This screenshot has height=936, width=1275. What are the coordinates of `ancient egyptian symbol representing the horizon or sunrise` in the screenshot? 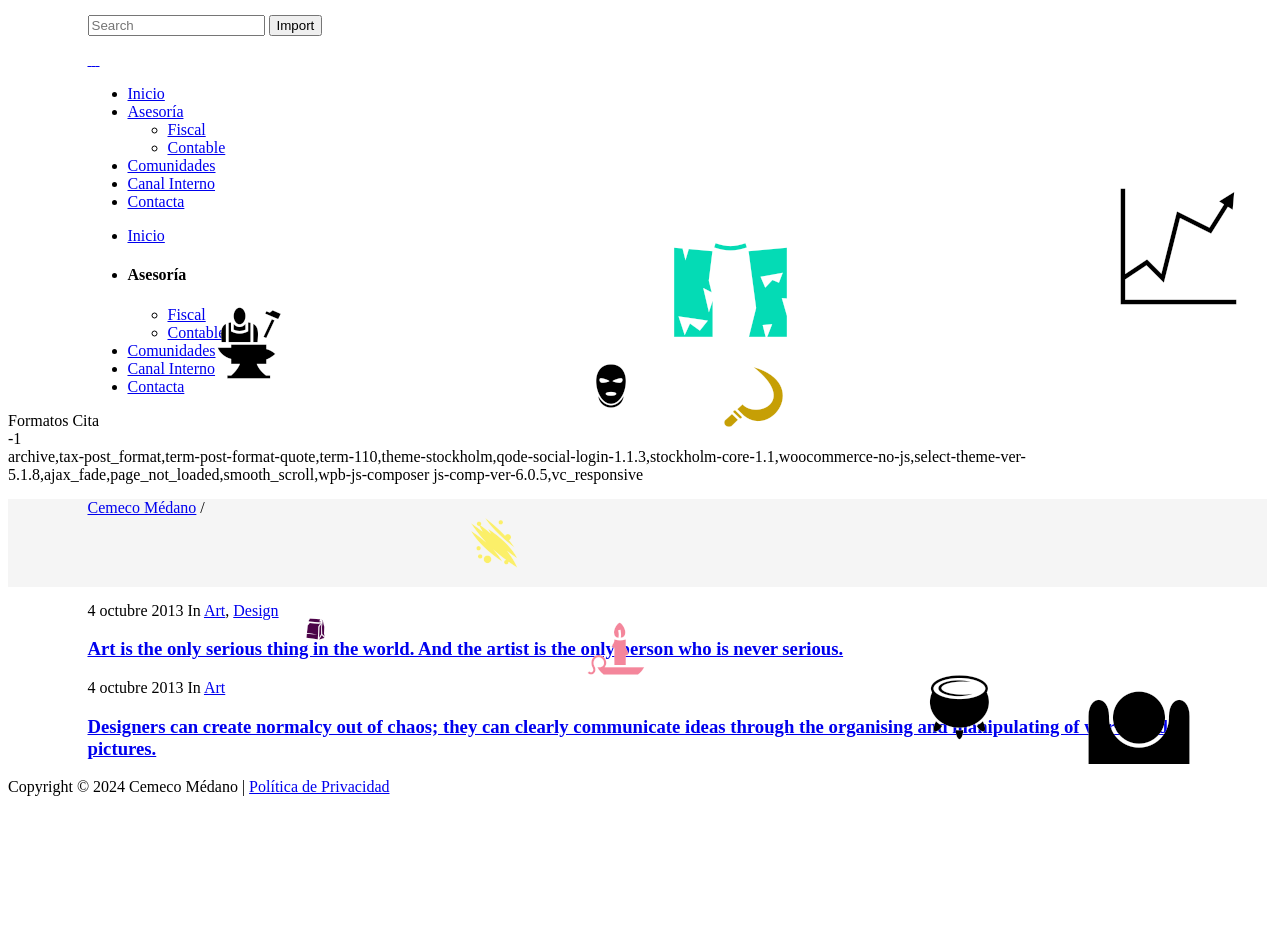 It's located at (1139, 724).